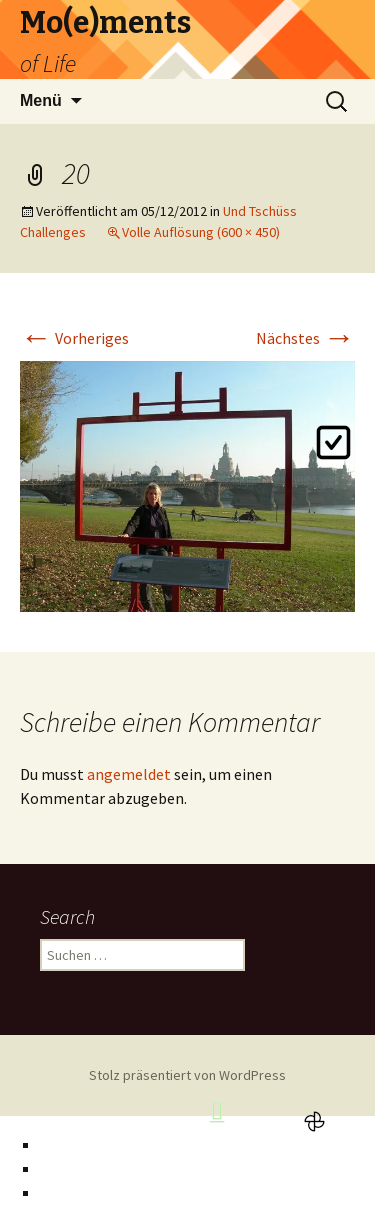 This screenshot has height=1220, width=375. Describe the element at coordinates (333, 442) in the screenshot. I see `select or check an item in a list` at that location.